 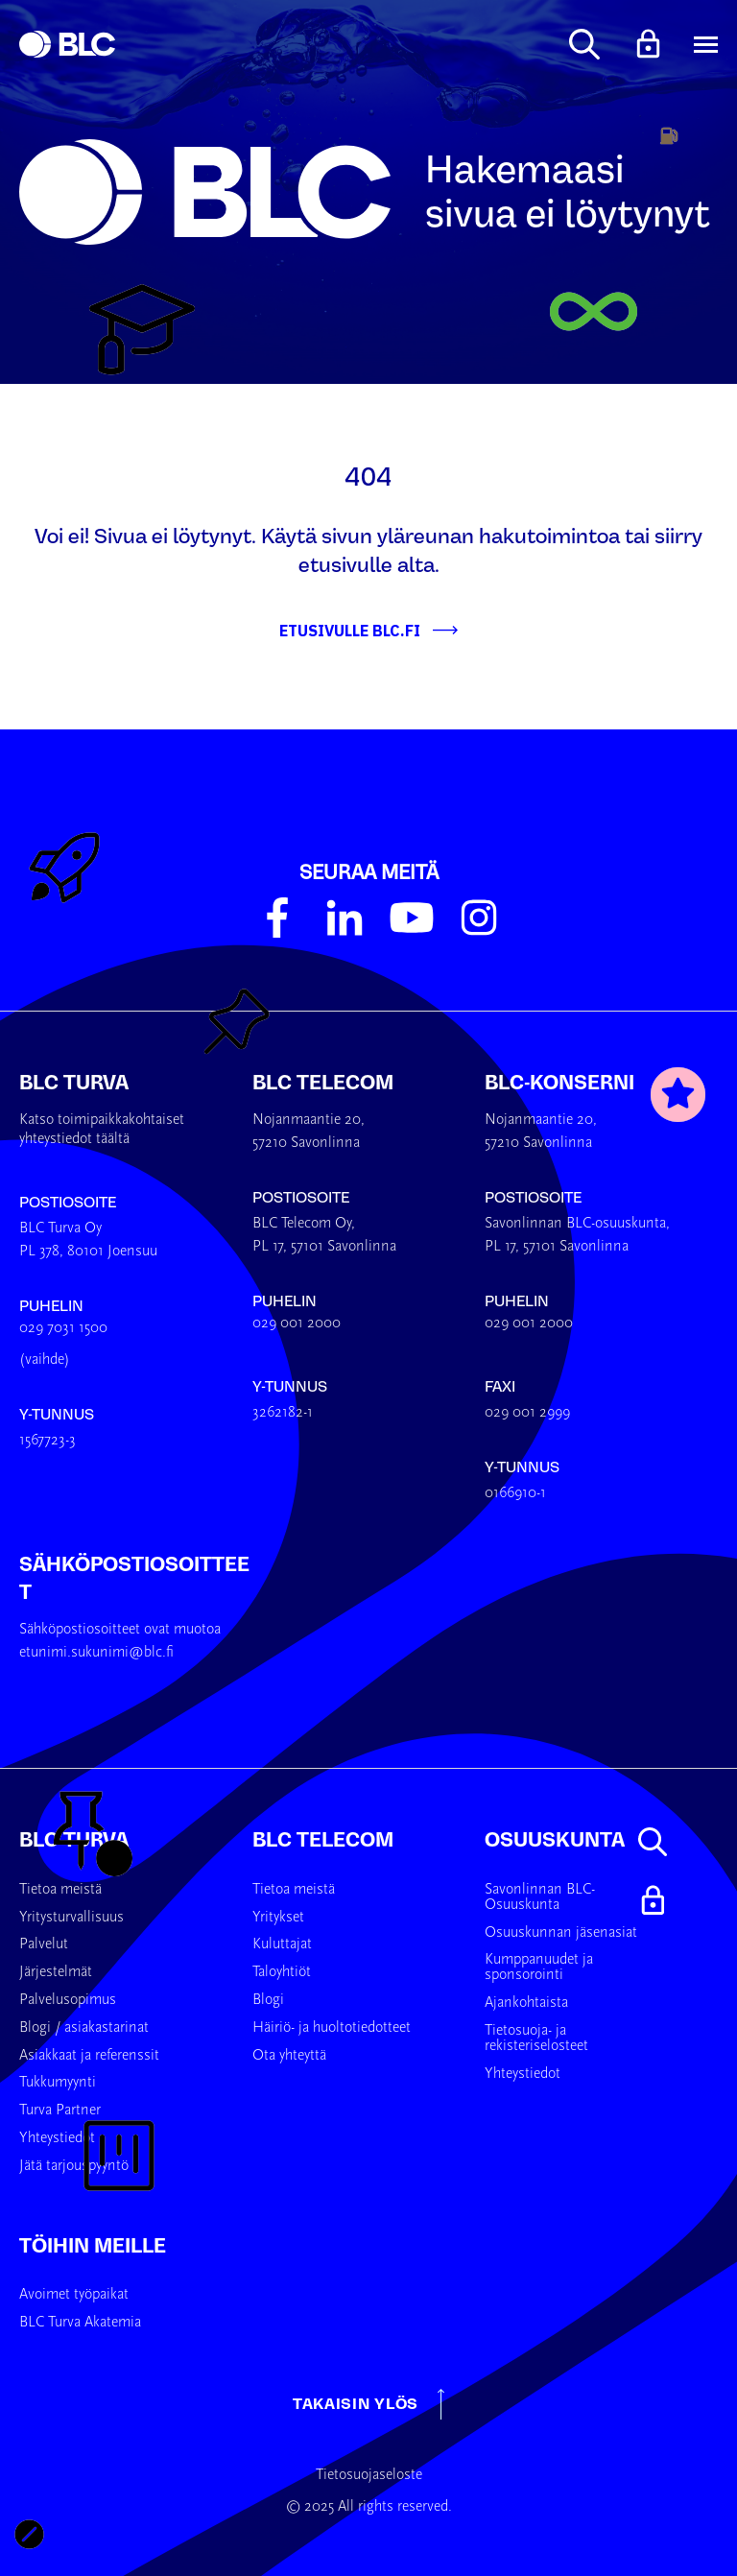 What do you see at coordinates (64, 868) in the screenshot?
I see `launch or deploy a project` at bounding box center [64, 868].